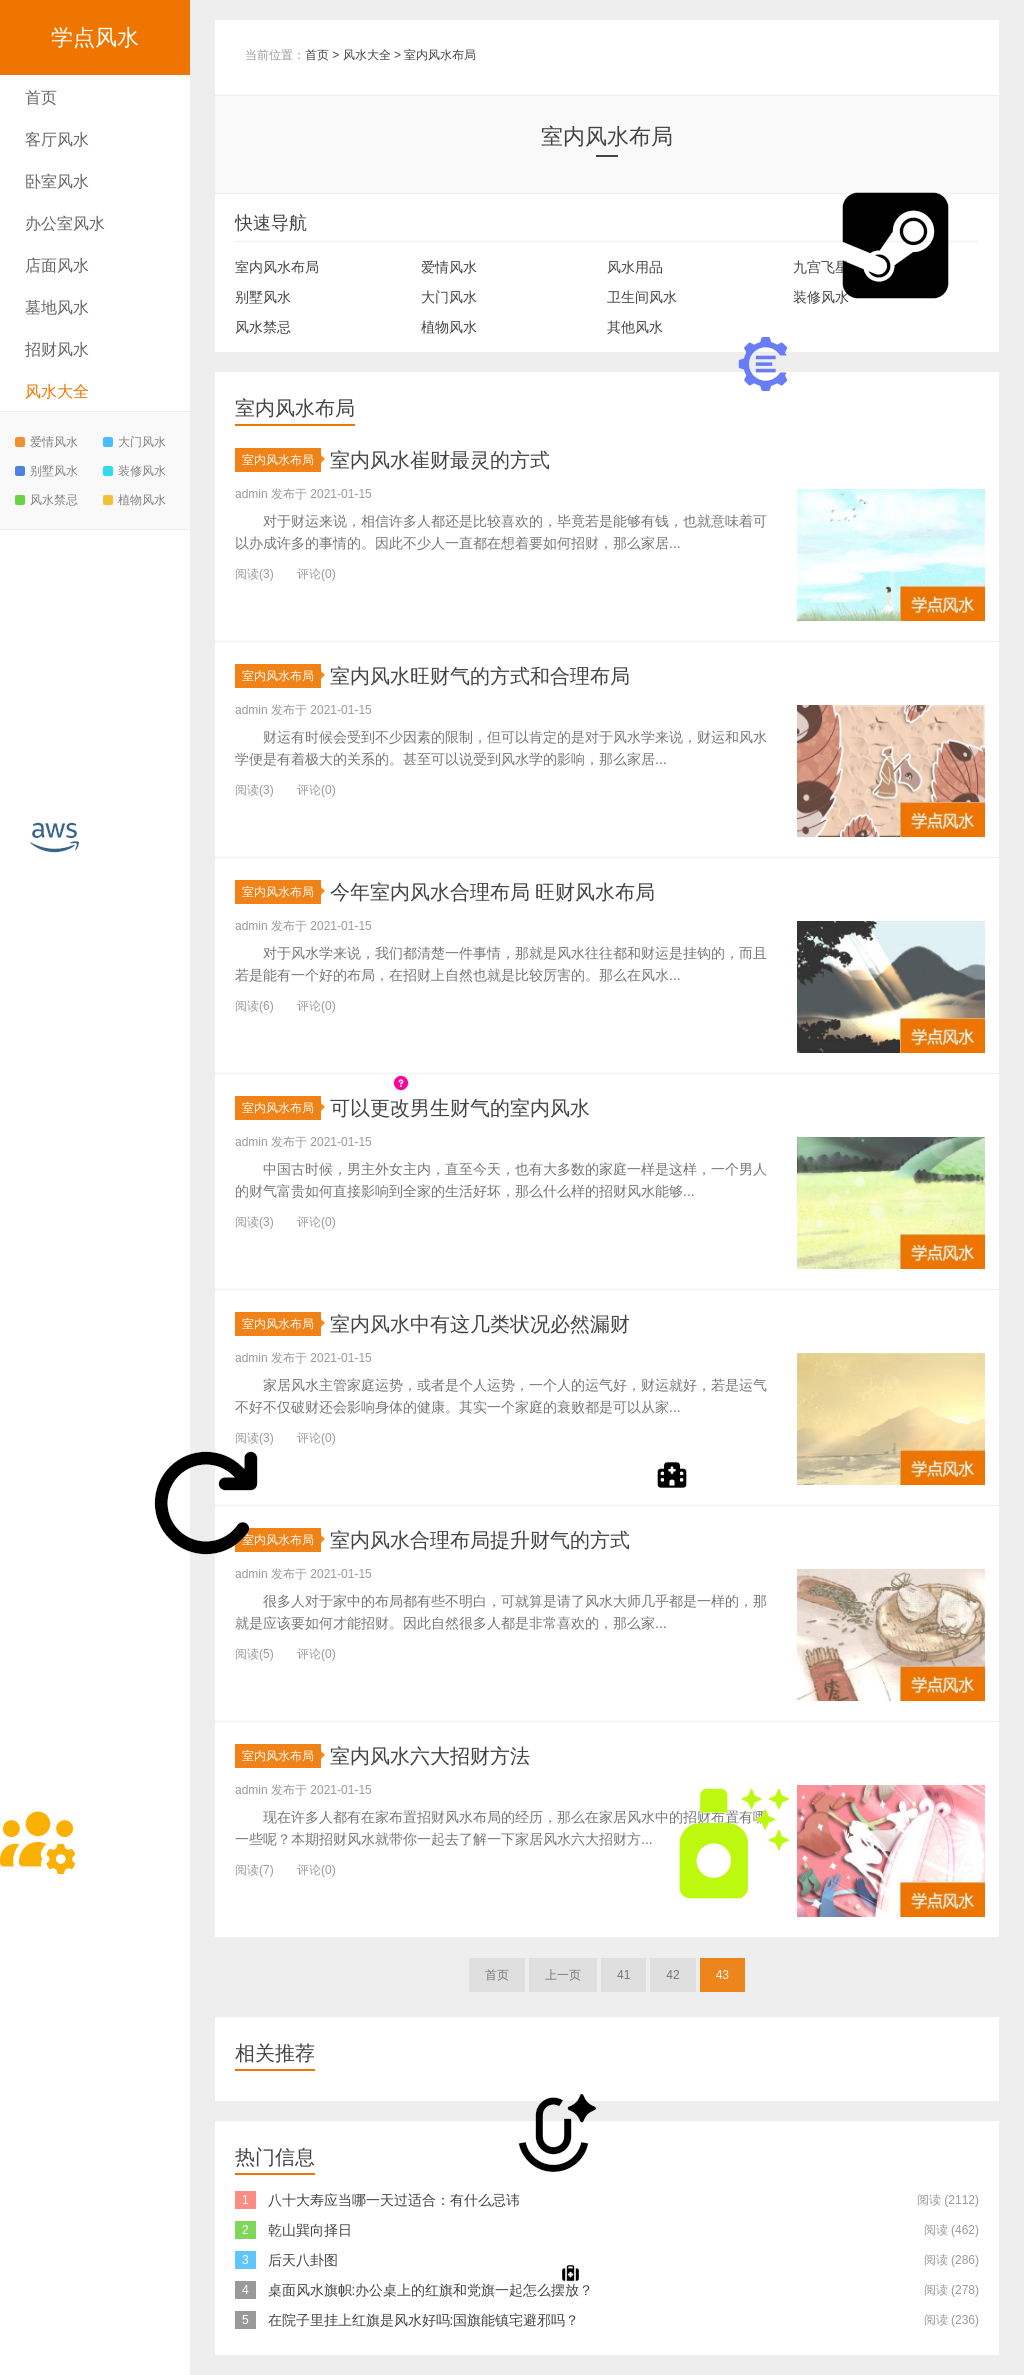  I want to click on open compiler explorer tool, so click(763, 364).